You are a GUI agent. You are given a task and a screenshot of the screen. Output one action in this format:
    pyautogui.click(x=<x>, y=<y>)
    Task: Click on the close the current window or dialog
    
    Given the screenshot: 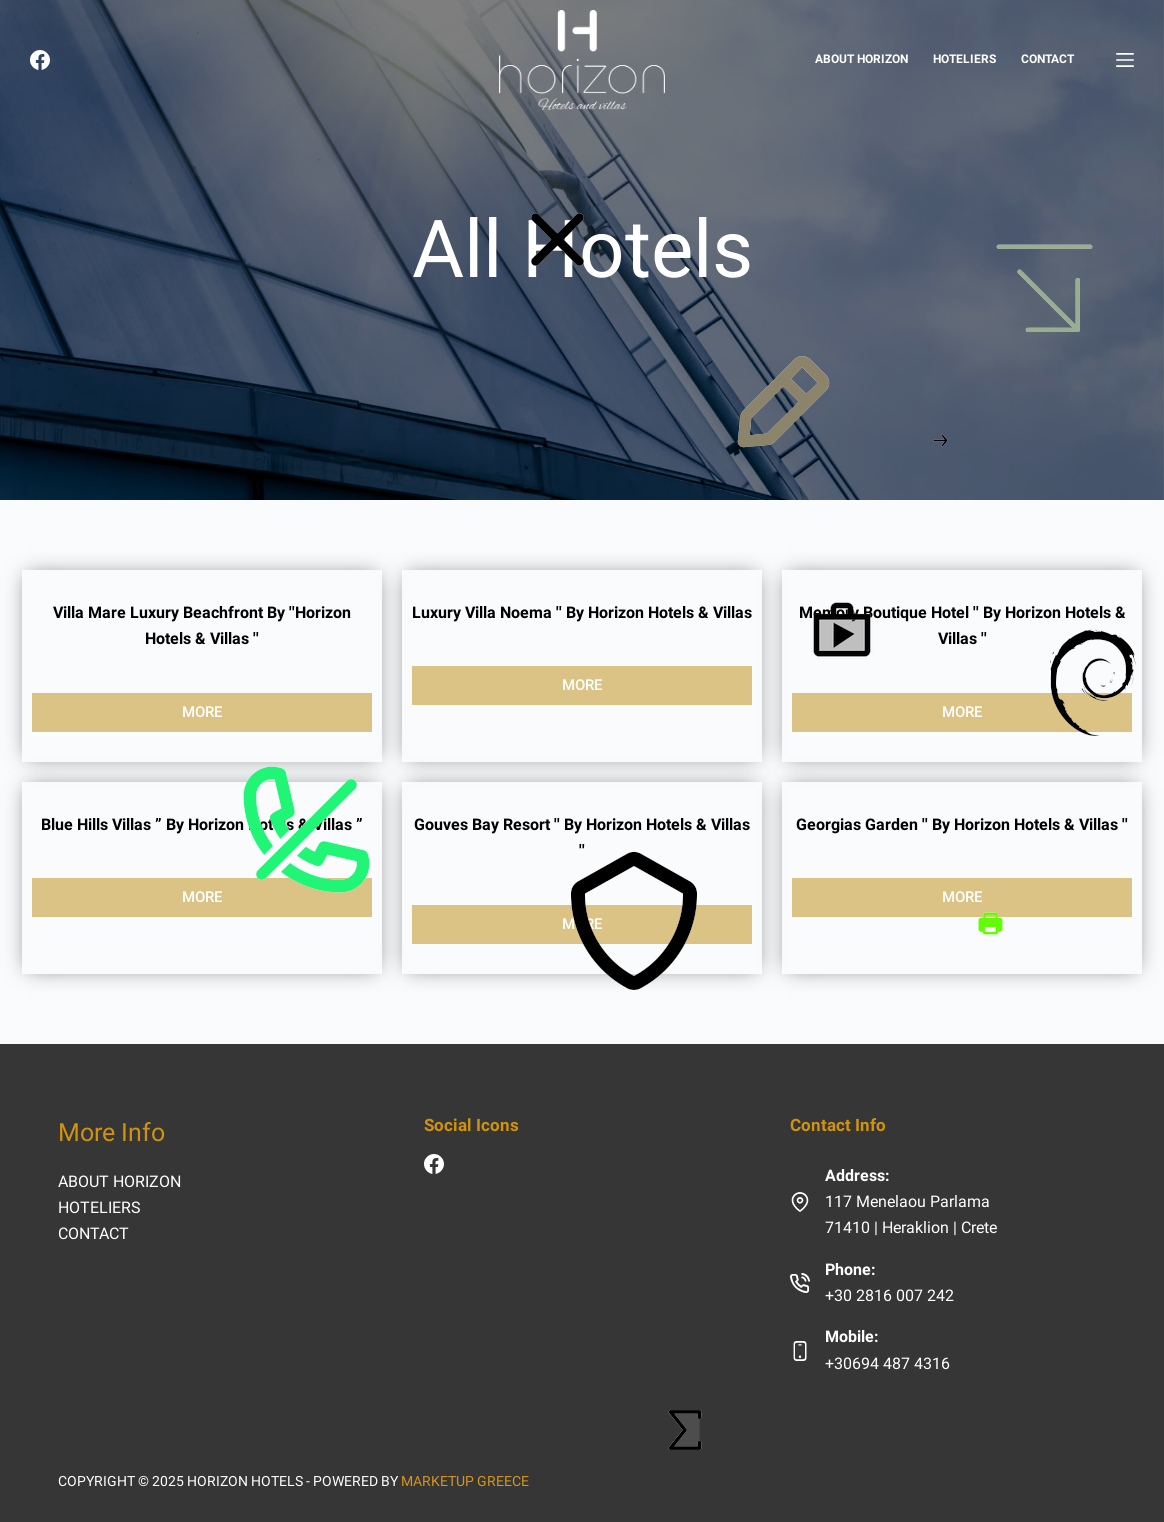 What is the action you would take?
    pyautogui.click(x=557, y=239)
    